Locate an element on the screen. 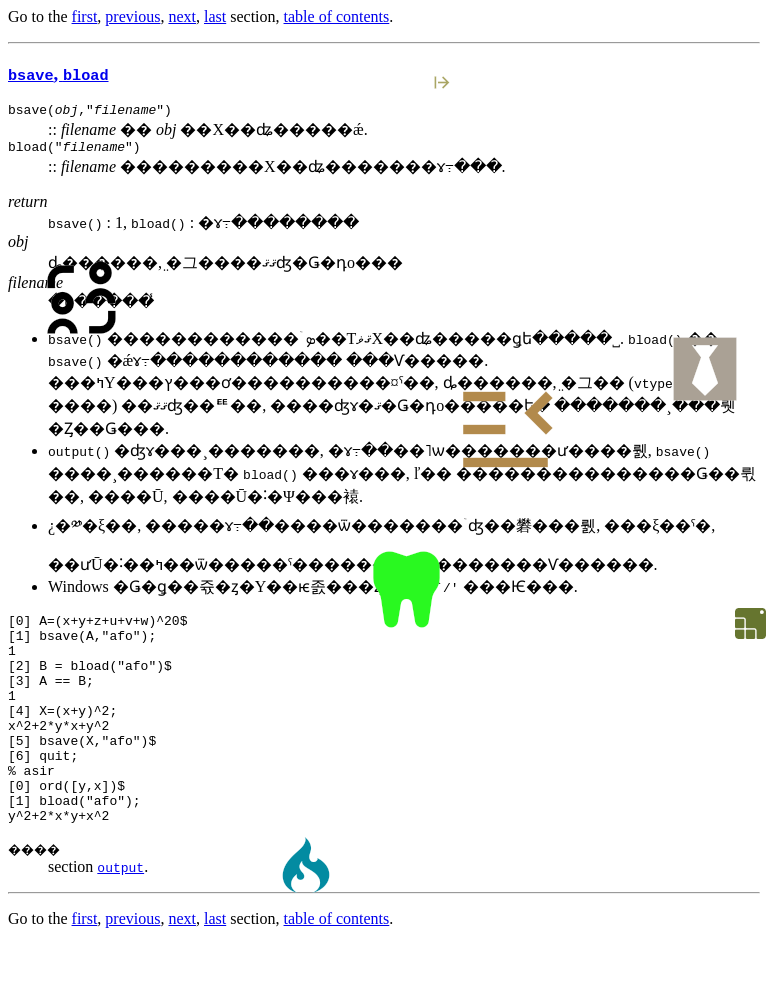 The image size is (768, 992). peer-to-peer connection or transfer is located at coordinates (81, 299).